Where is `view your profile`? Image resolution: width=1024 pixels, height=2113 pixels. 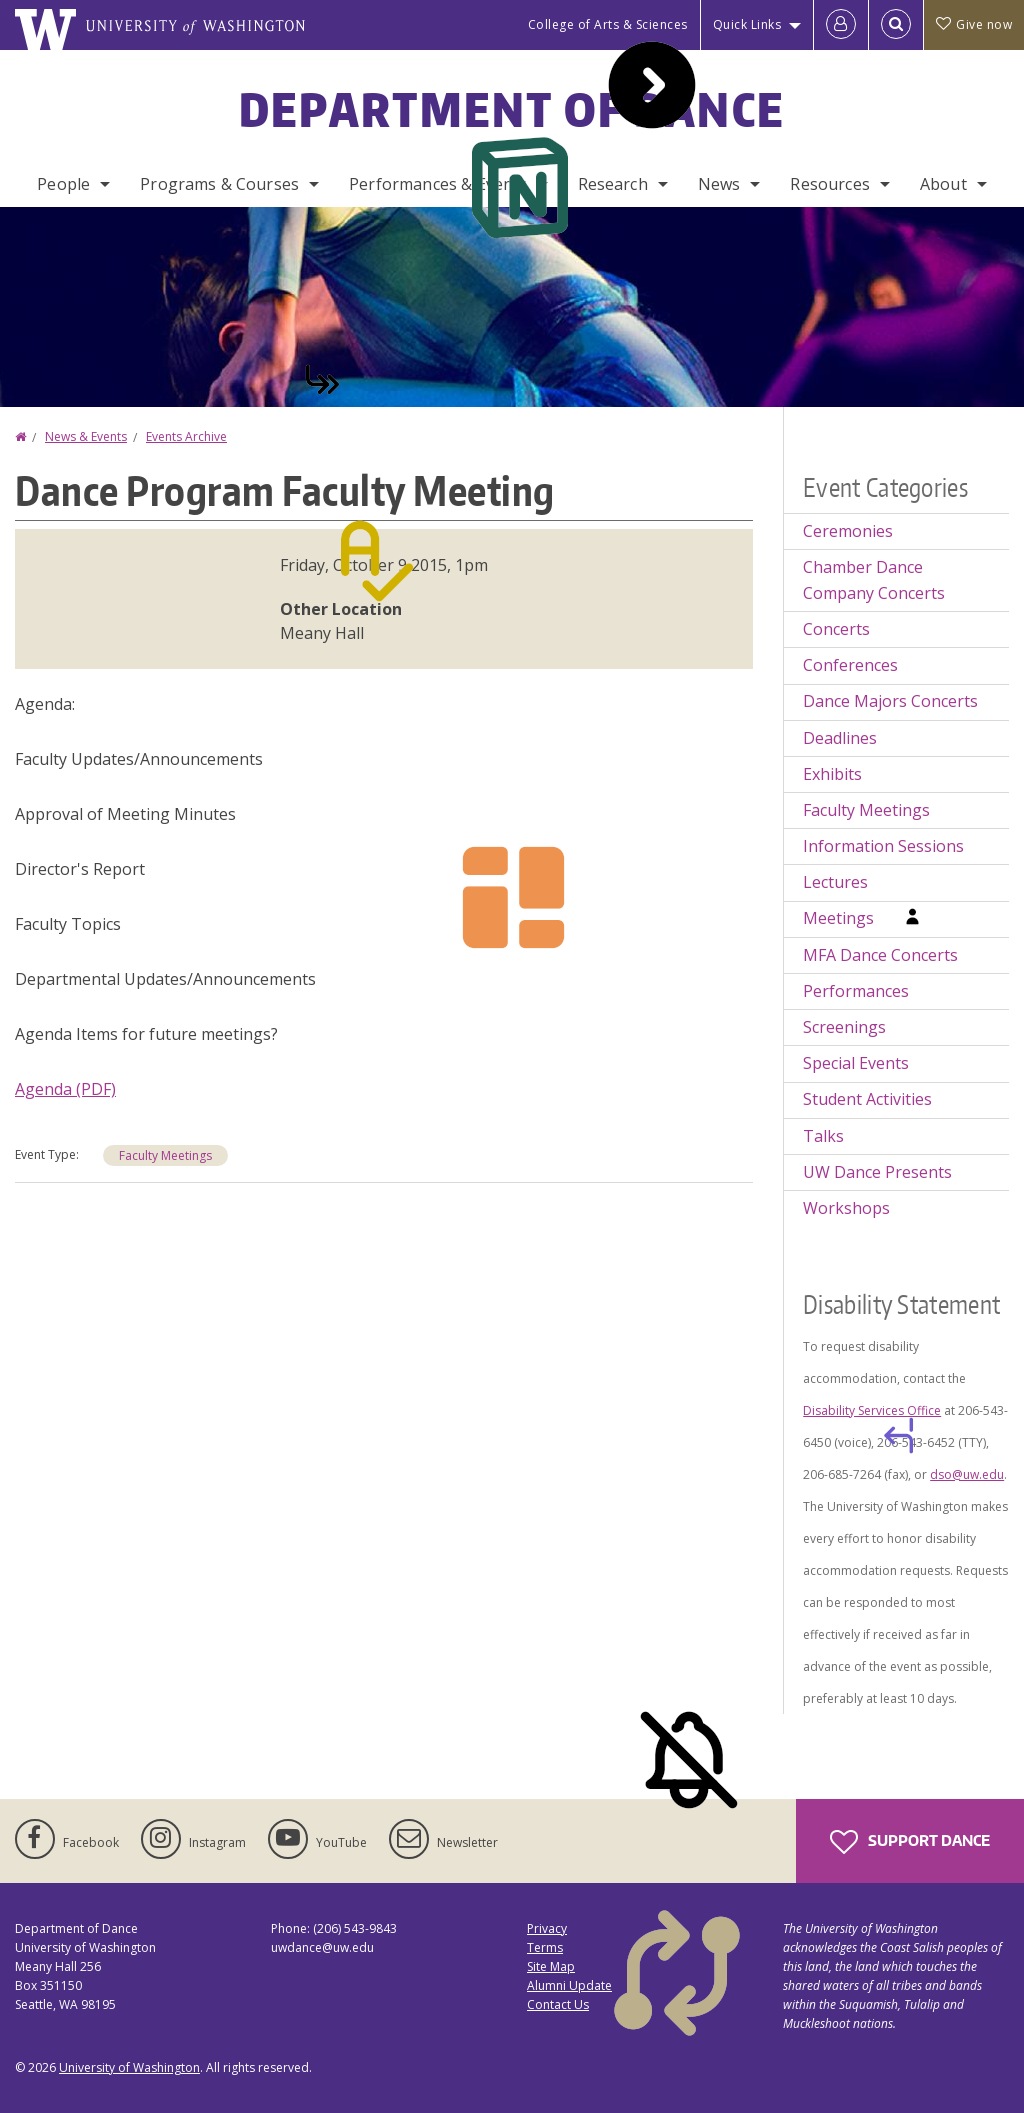 view your profile is located at coordinates (912, 916).